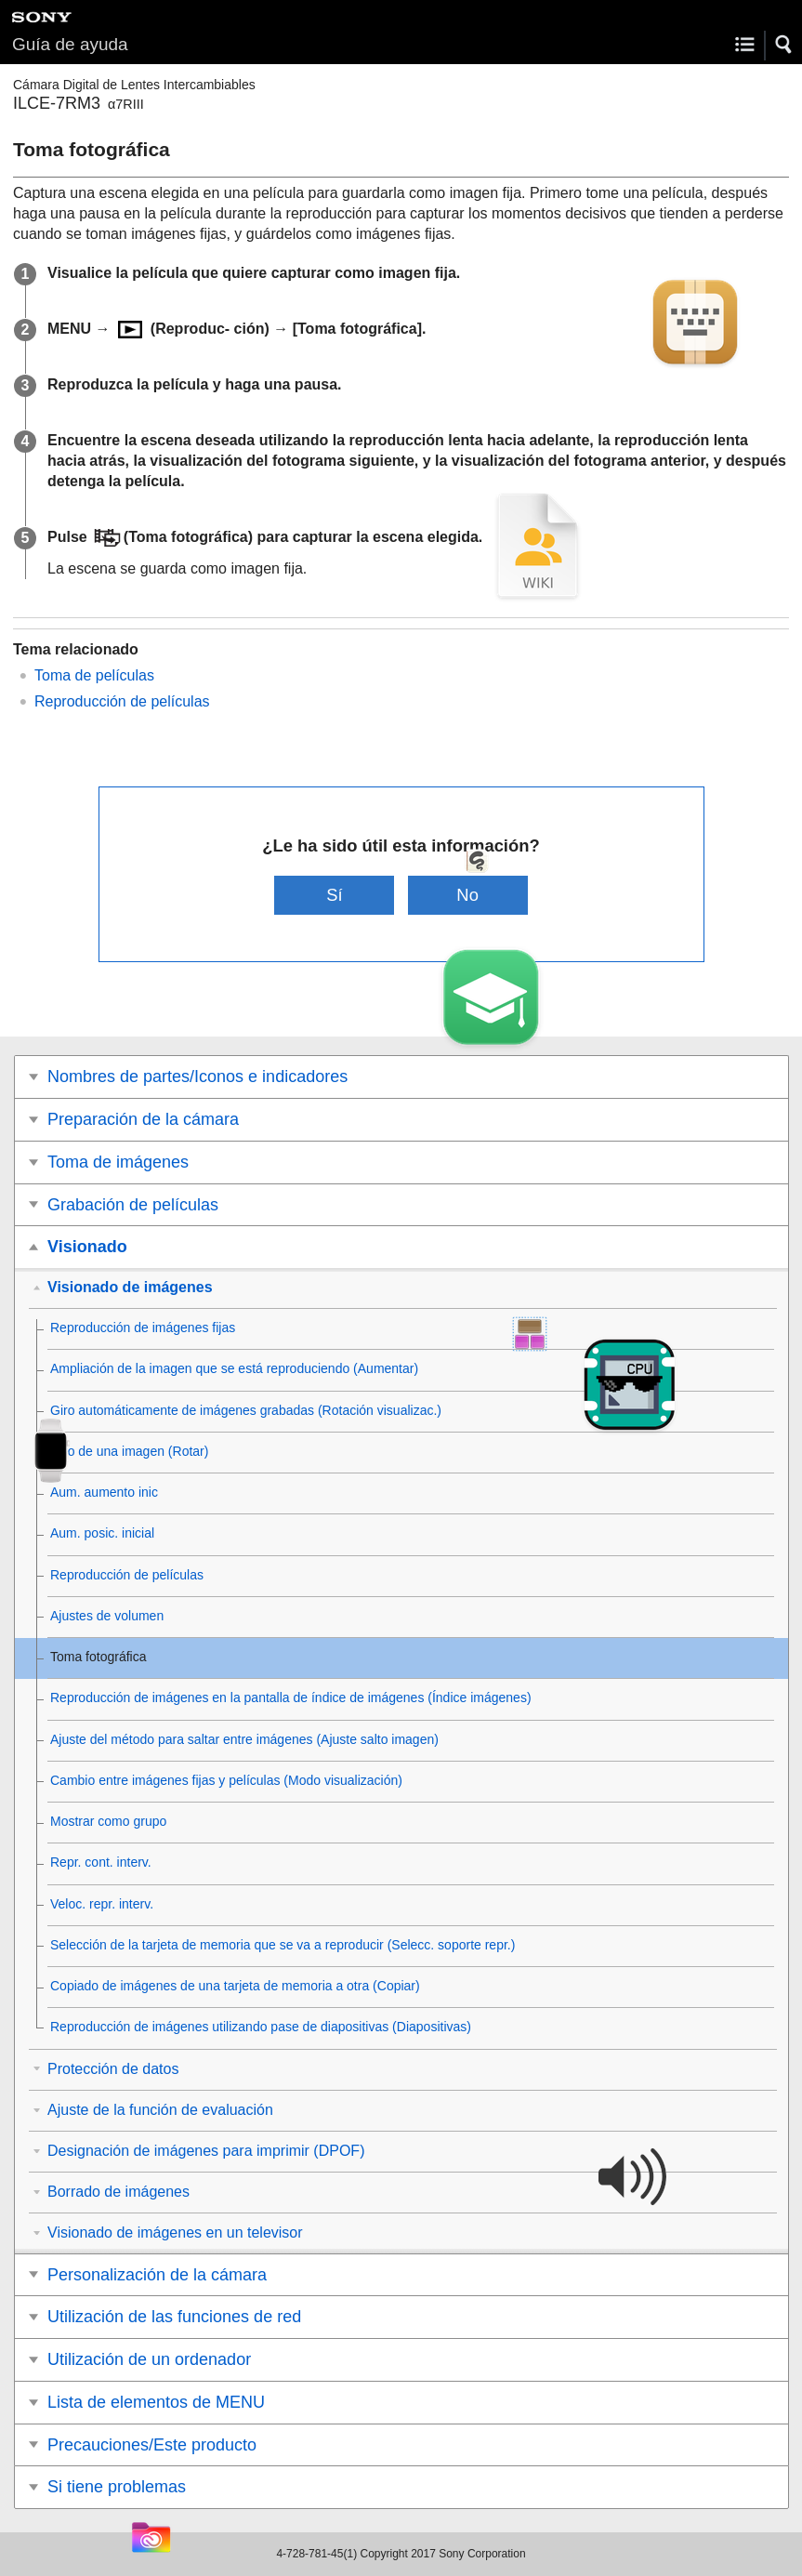 Image resolution: width=802 pixels, height=2576 pixels. What do you see at coordinates (629, 1384) in the screenshot?
I see `open GPU Screen Recorder application` at bounding box center [629, 1384].